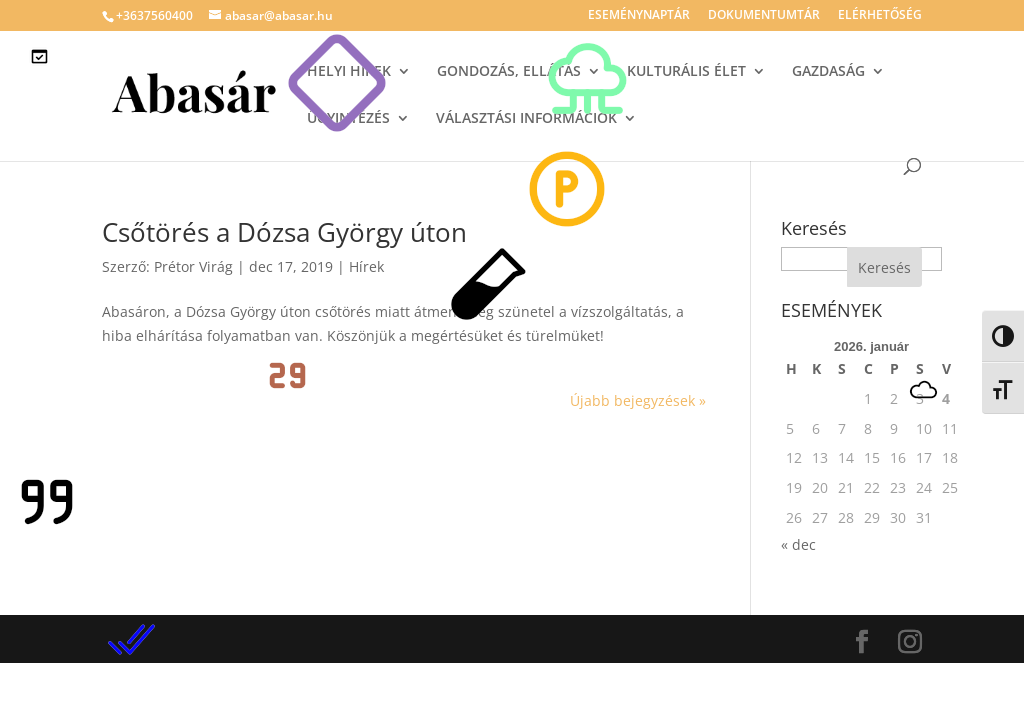 This screenshot has width=1024, height=720. What do you see at coordinates (39, 56) in the screenshot?
I see `domain verification complete` at bounding box center [39, 56].